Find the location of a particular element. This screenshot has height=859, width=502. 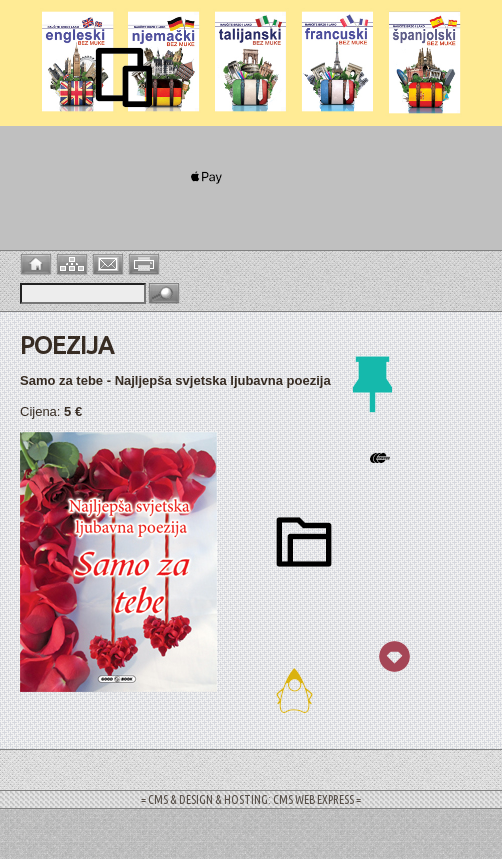

visit the newegg online store is located at coordinates (380, 458).